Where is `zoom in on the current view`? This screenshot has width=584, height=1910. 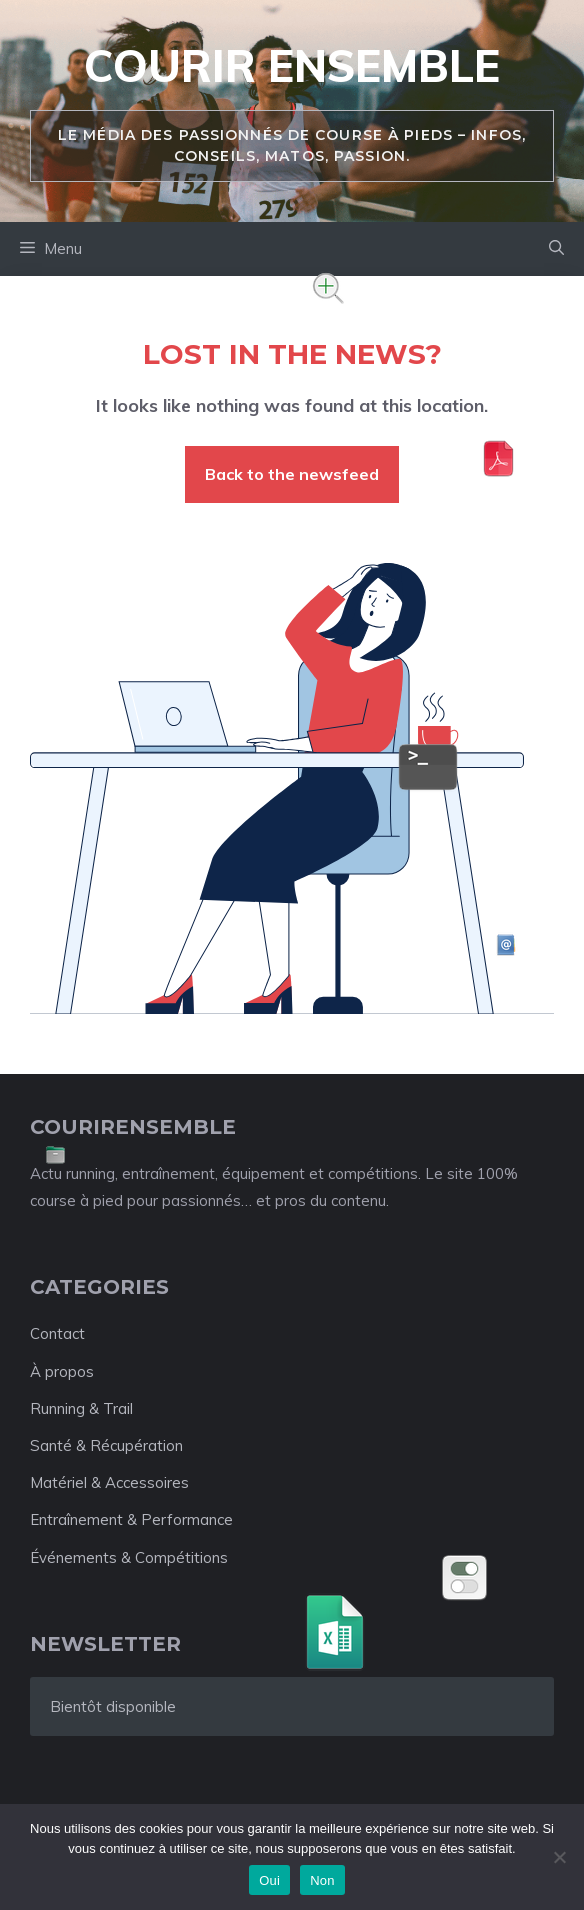
zoom in on the current view is located at coordinates (328, 288).